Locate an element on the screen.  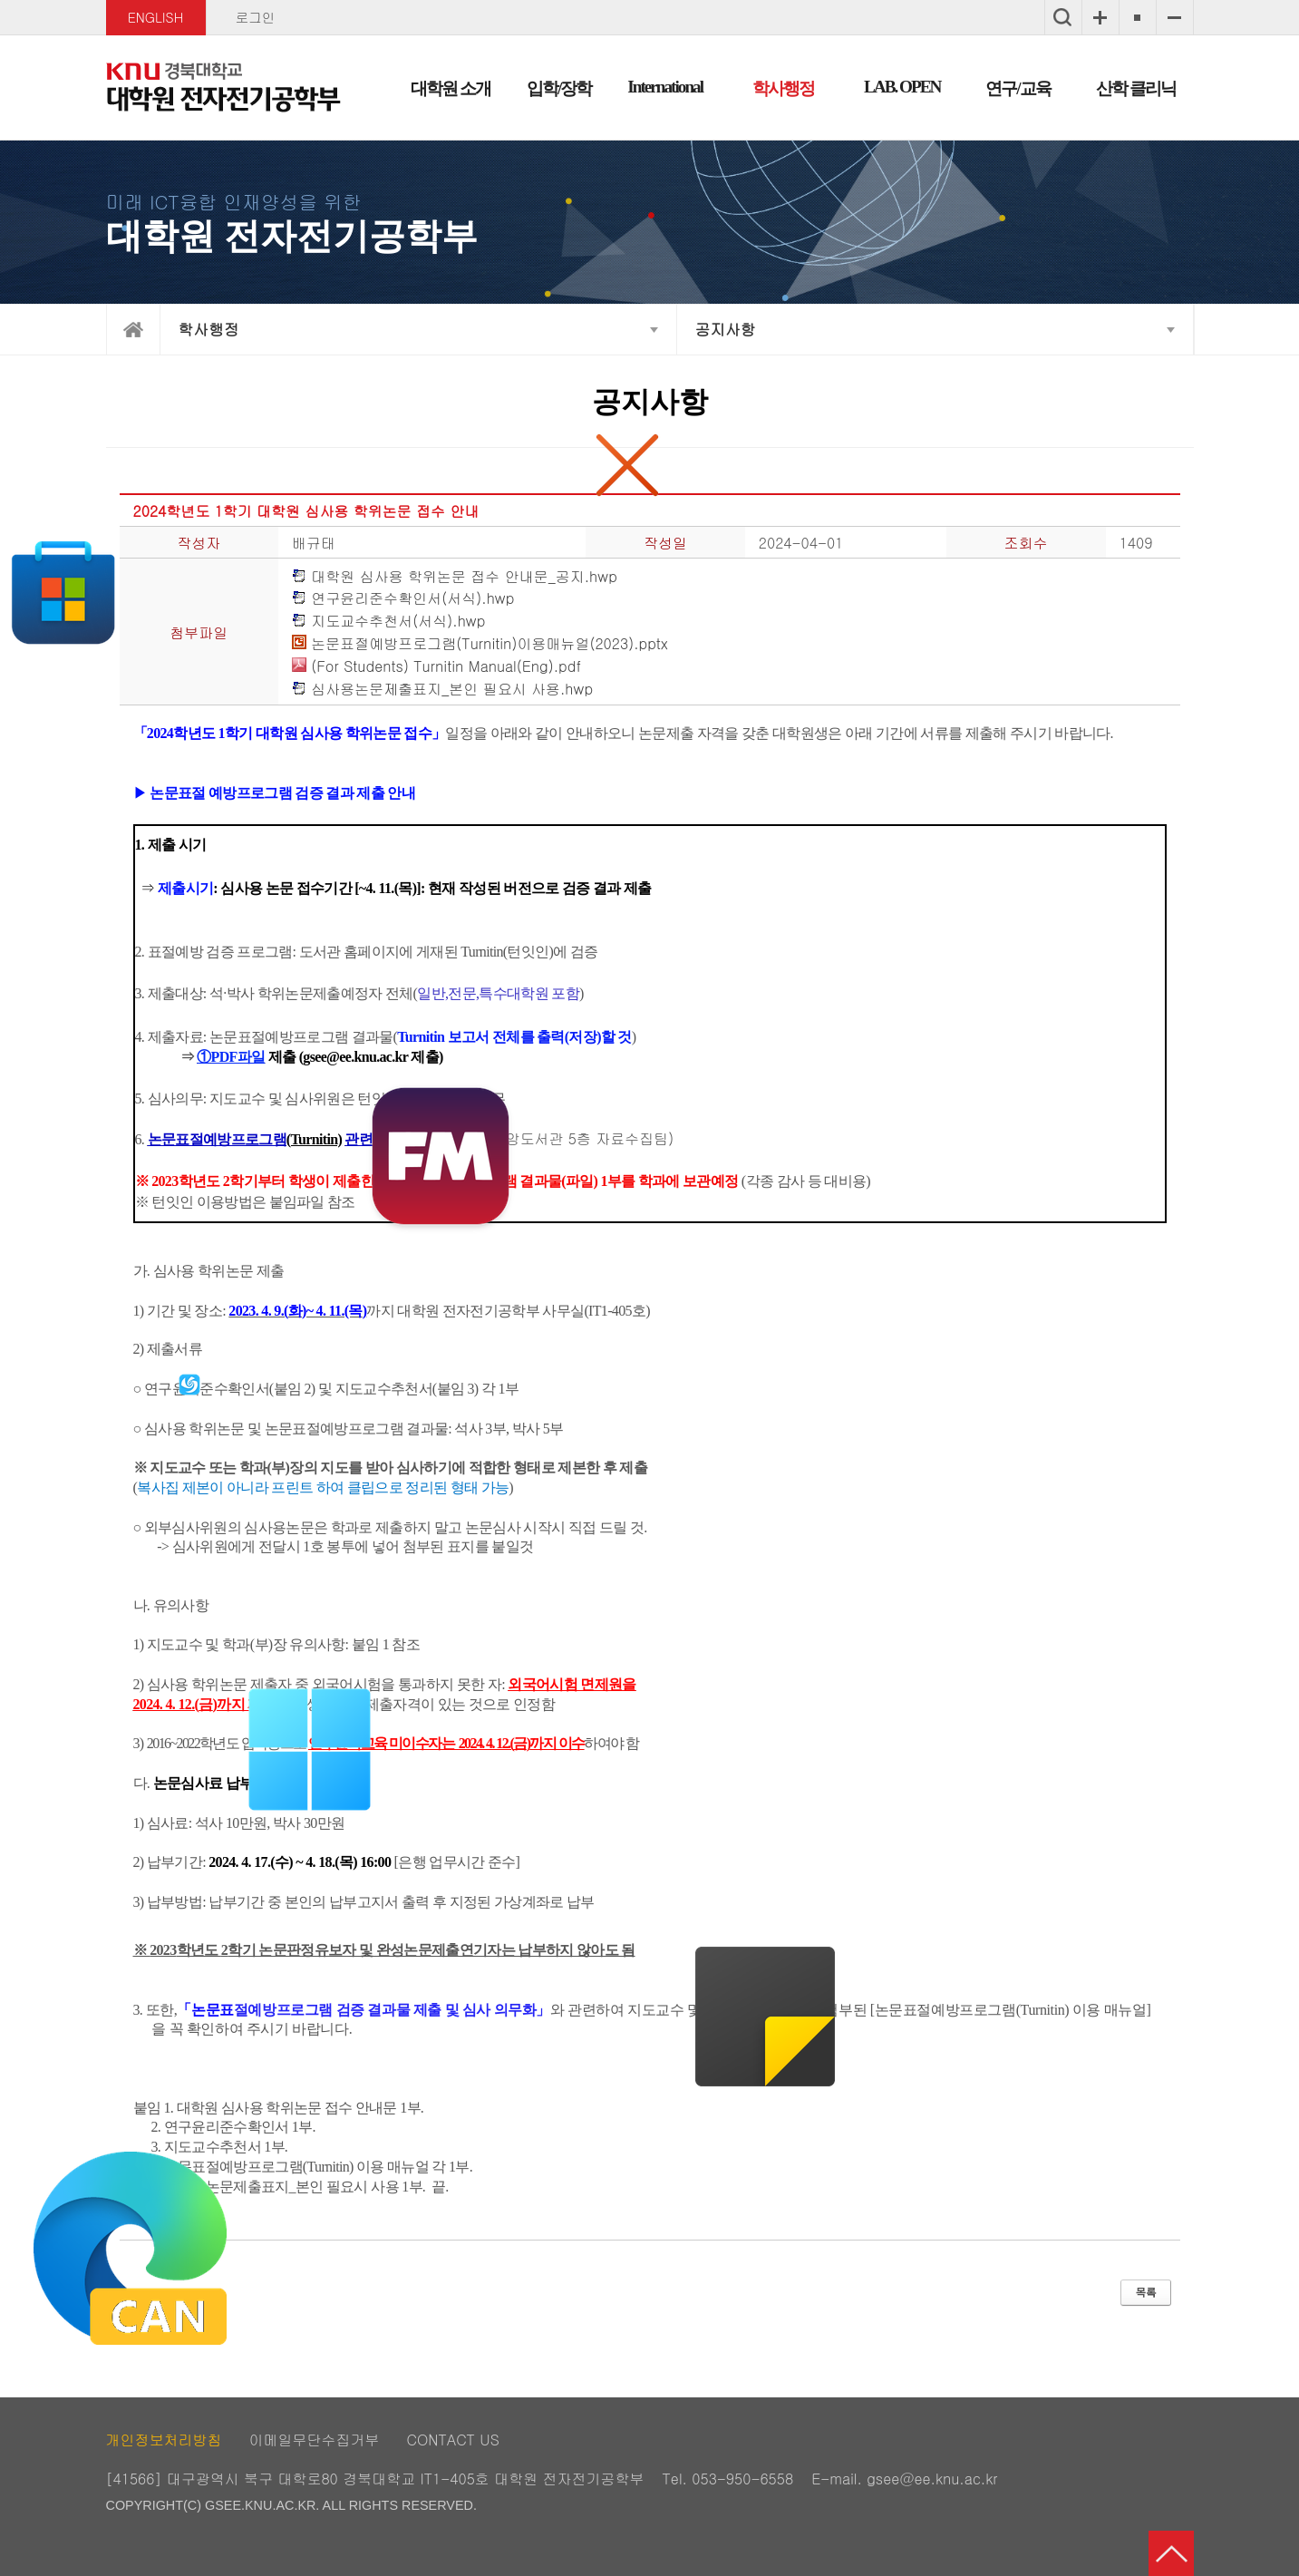
open microsoft edge canary browser is located at coordinates (130, 2248).